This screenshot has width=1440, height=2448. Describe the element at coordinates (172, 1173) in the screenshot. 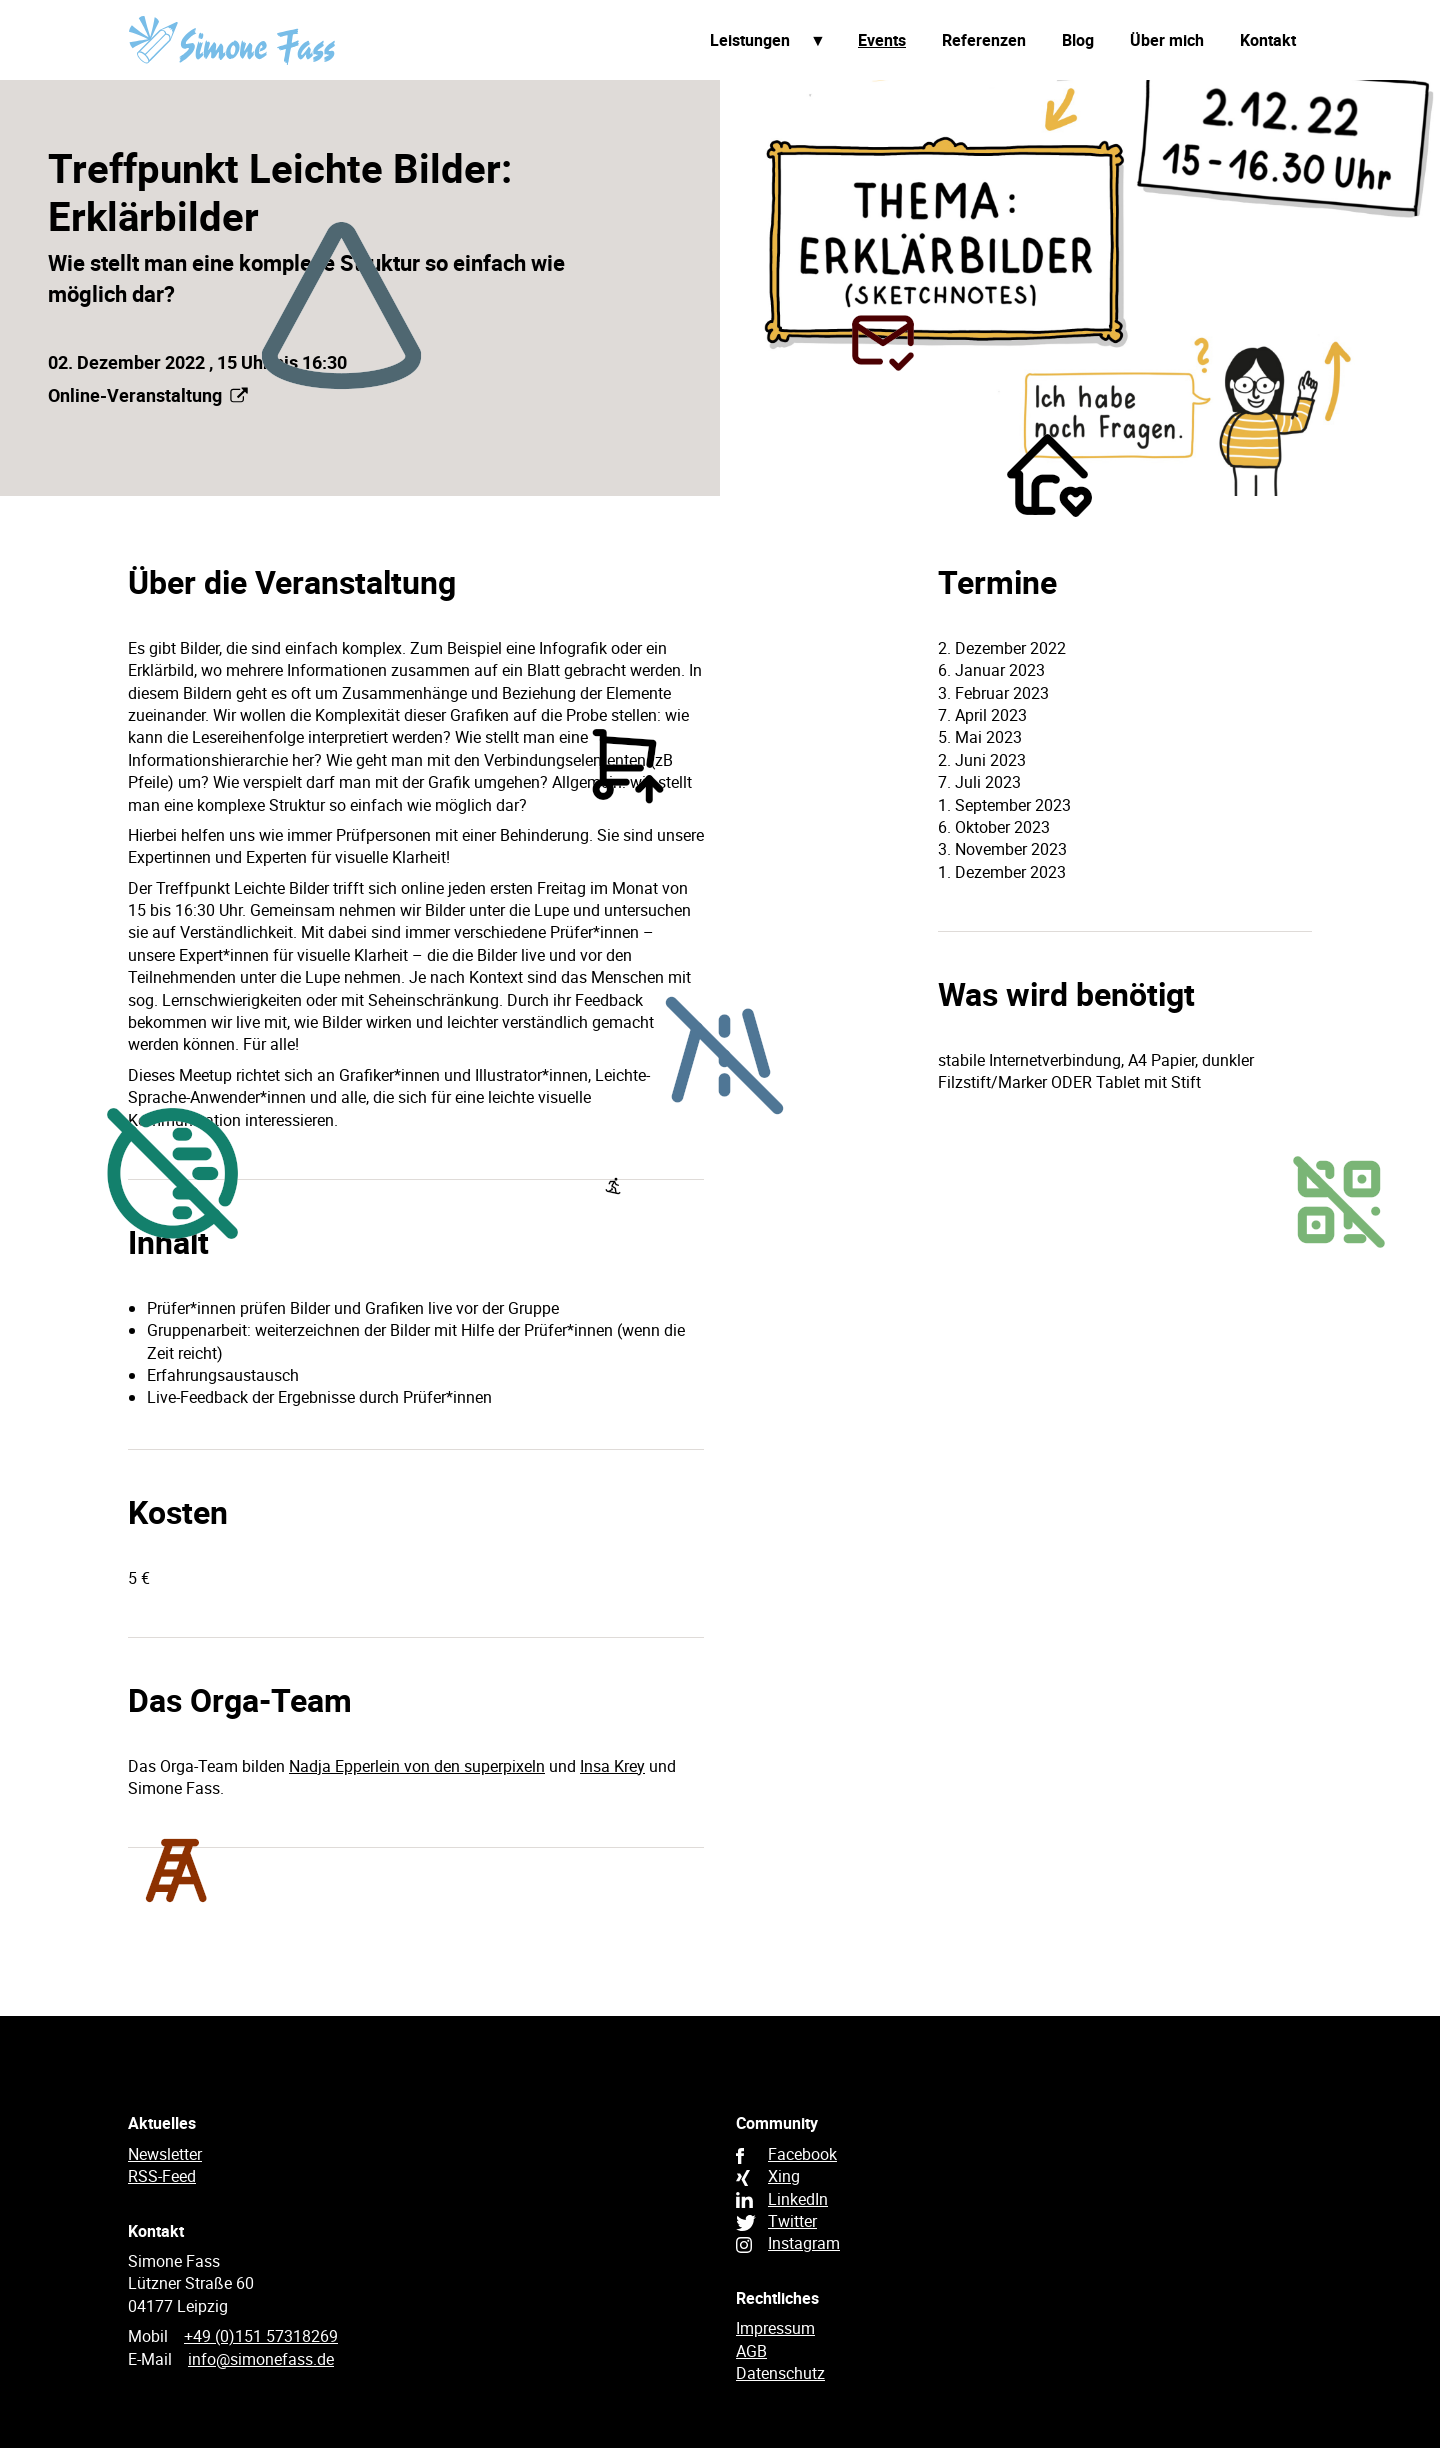

I see `disable shadow effects` at that location.